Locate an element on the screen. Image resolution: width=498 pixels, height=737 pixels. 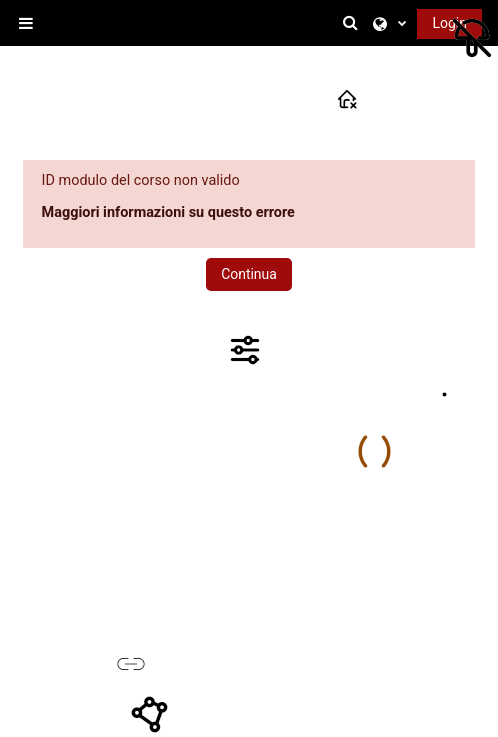
copy or share a link is located at coordinates (131, 664).